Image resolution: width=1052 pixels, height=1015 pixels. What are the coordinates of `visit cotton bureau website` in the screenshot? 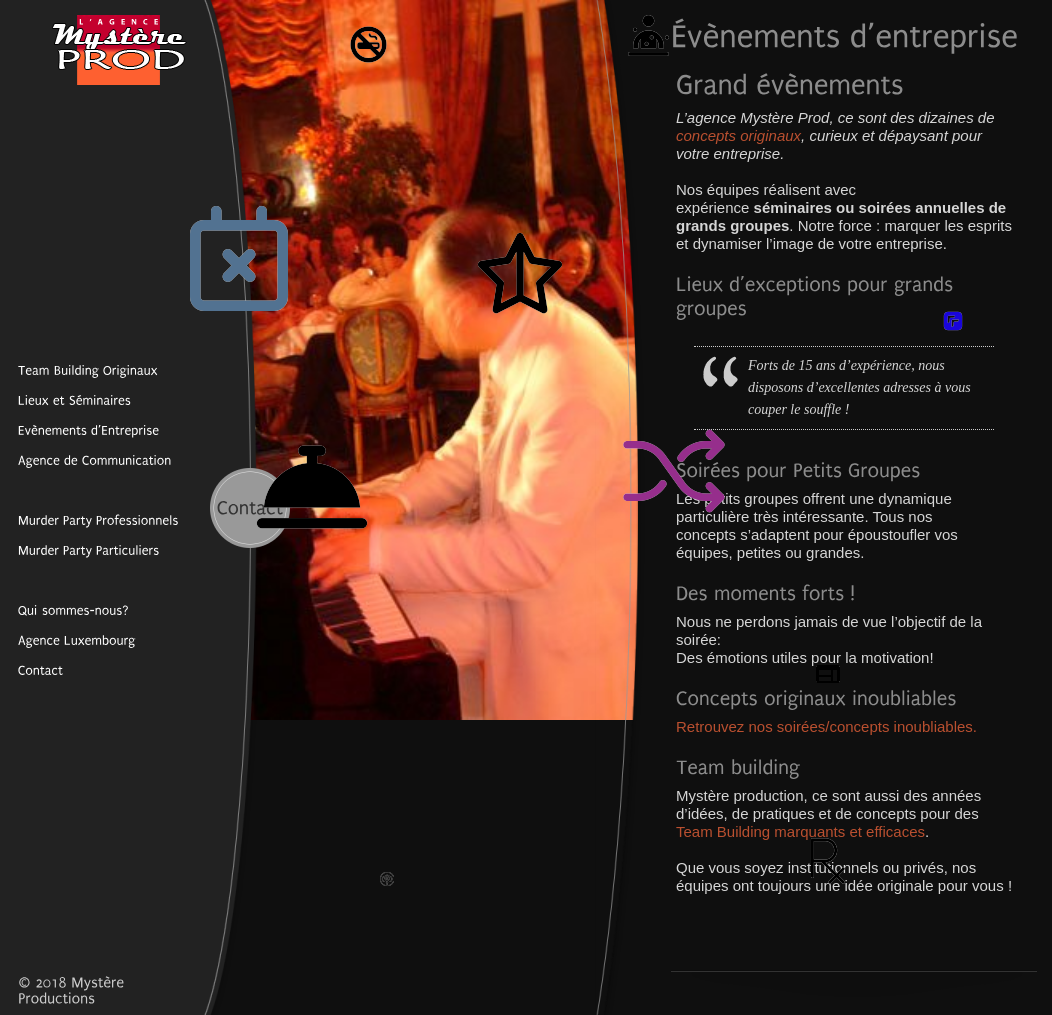 It's located at (387, 879).